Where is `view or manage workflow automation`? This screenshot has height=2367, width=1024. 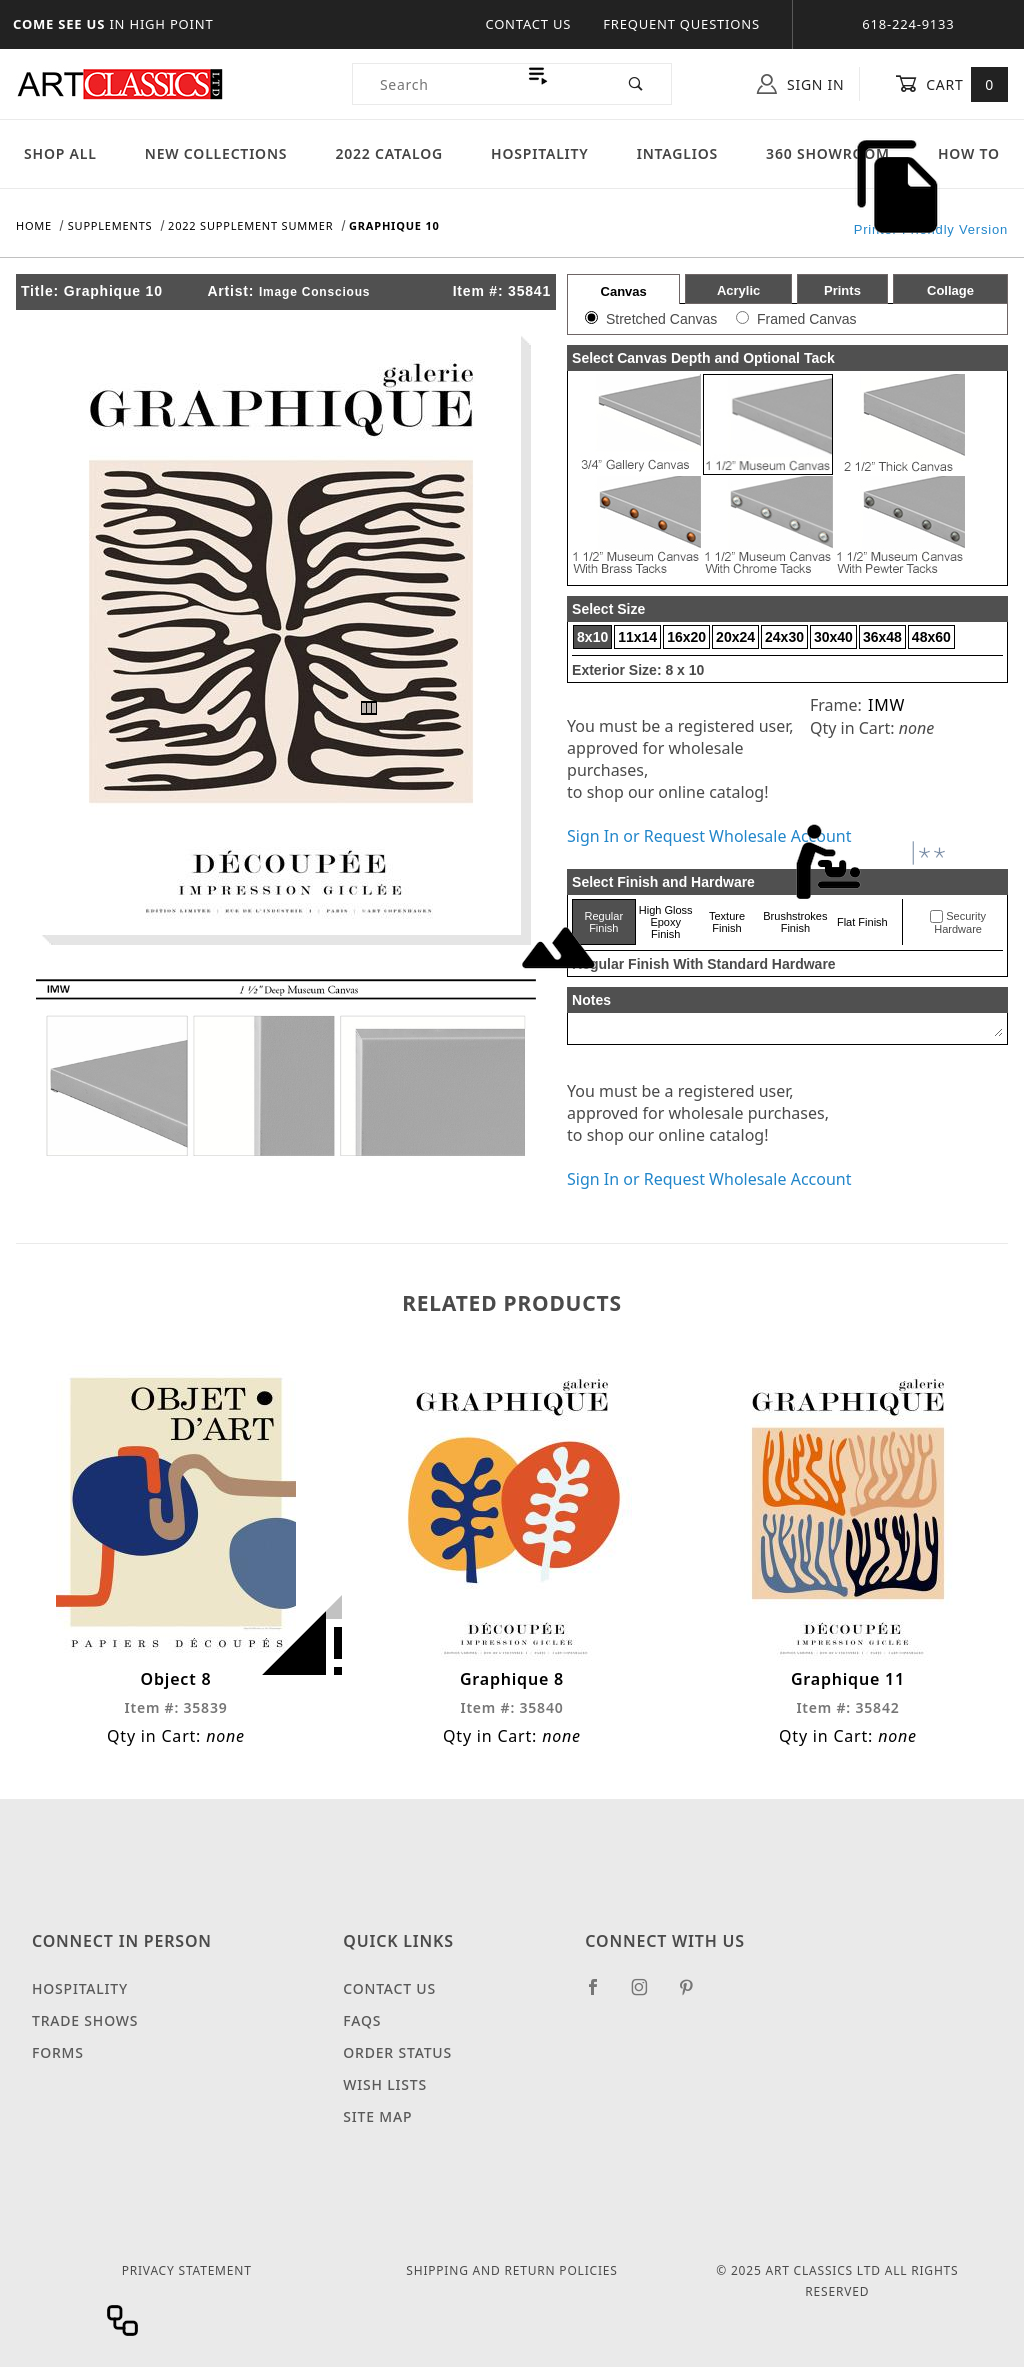 view or manage workflow automation is located at coordinates (122, 2320).